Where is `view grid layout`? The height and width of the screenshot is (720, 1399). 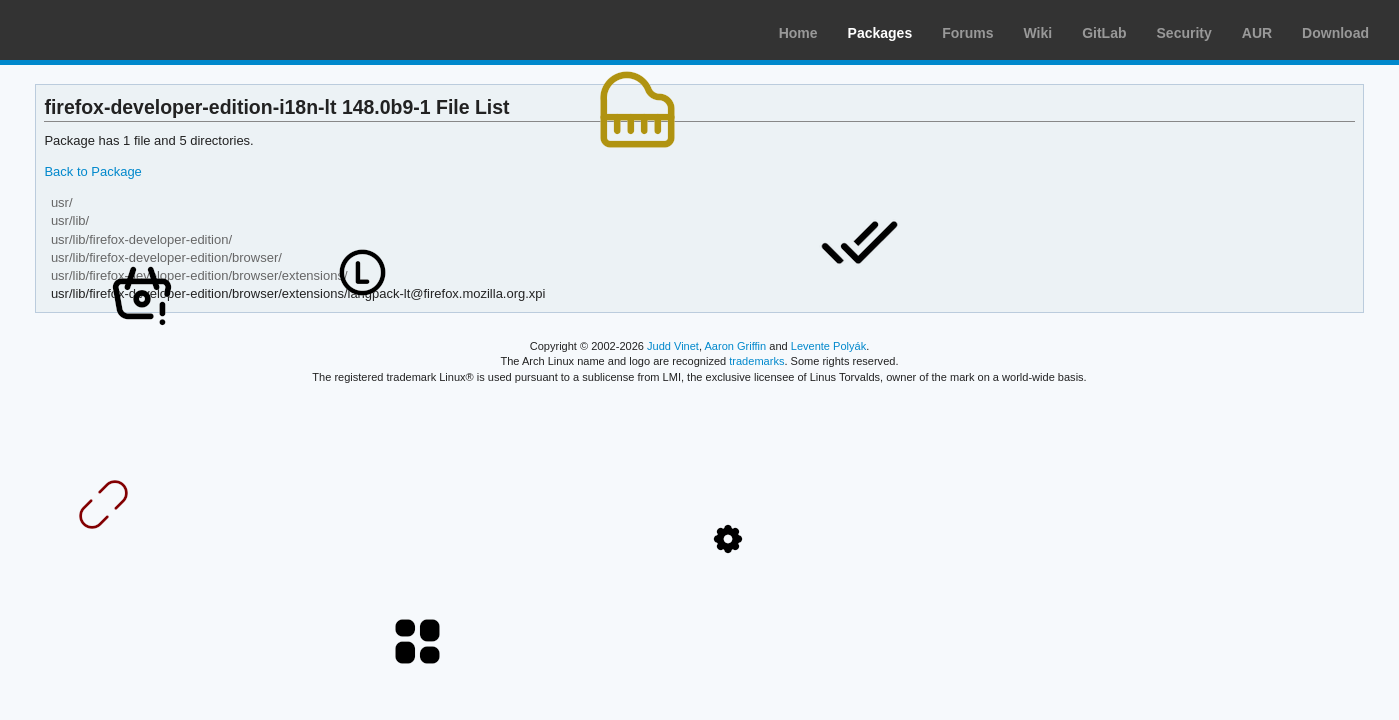 view grid layout is located at coordinates (417, 641).